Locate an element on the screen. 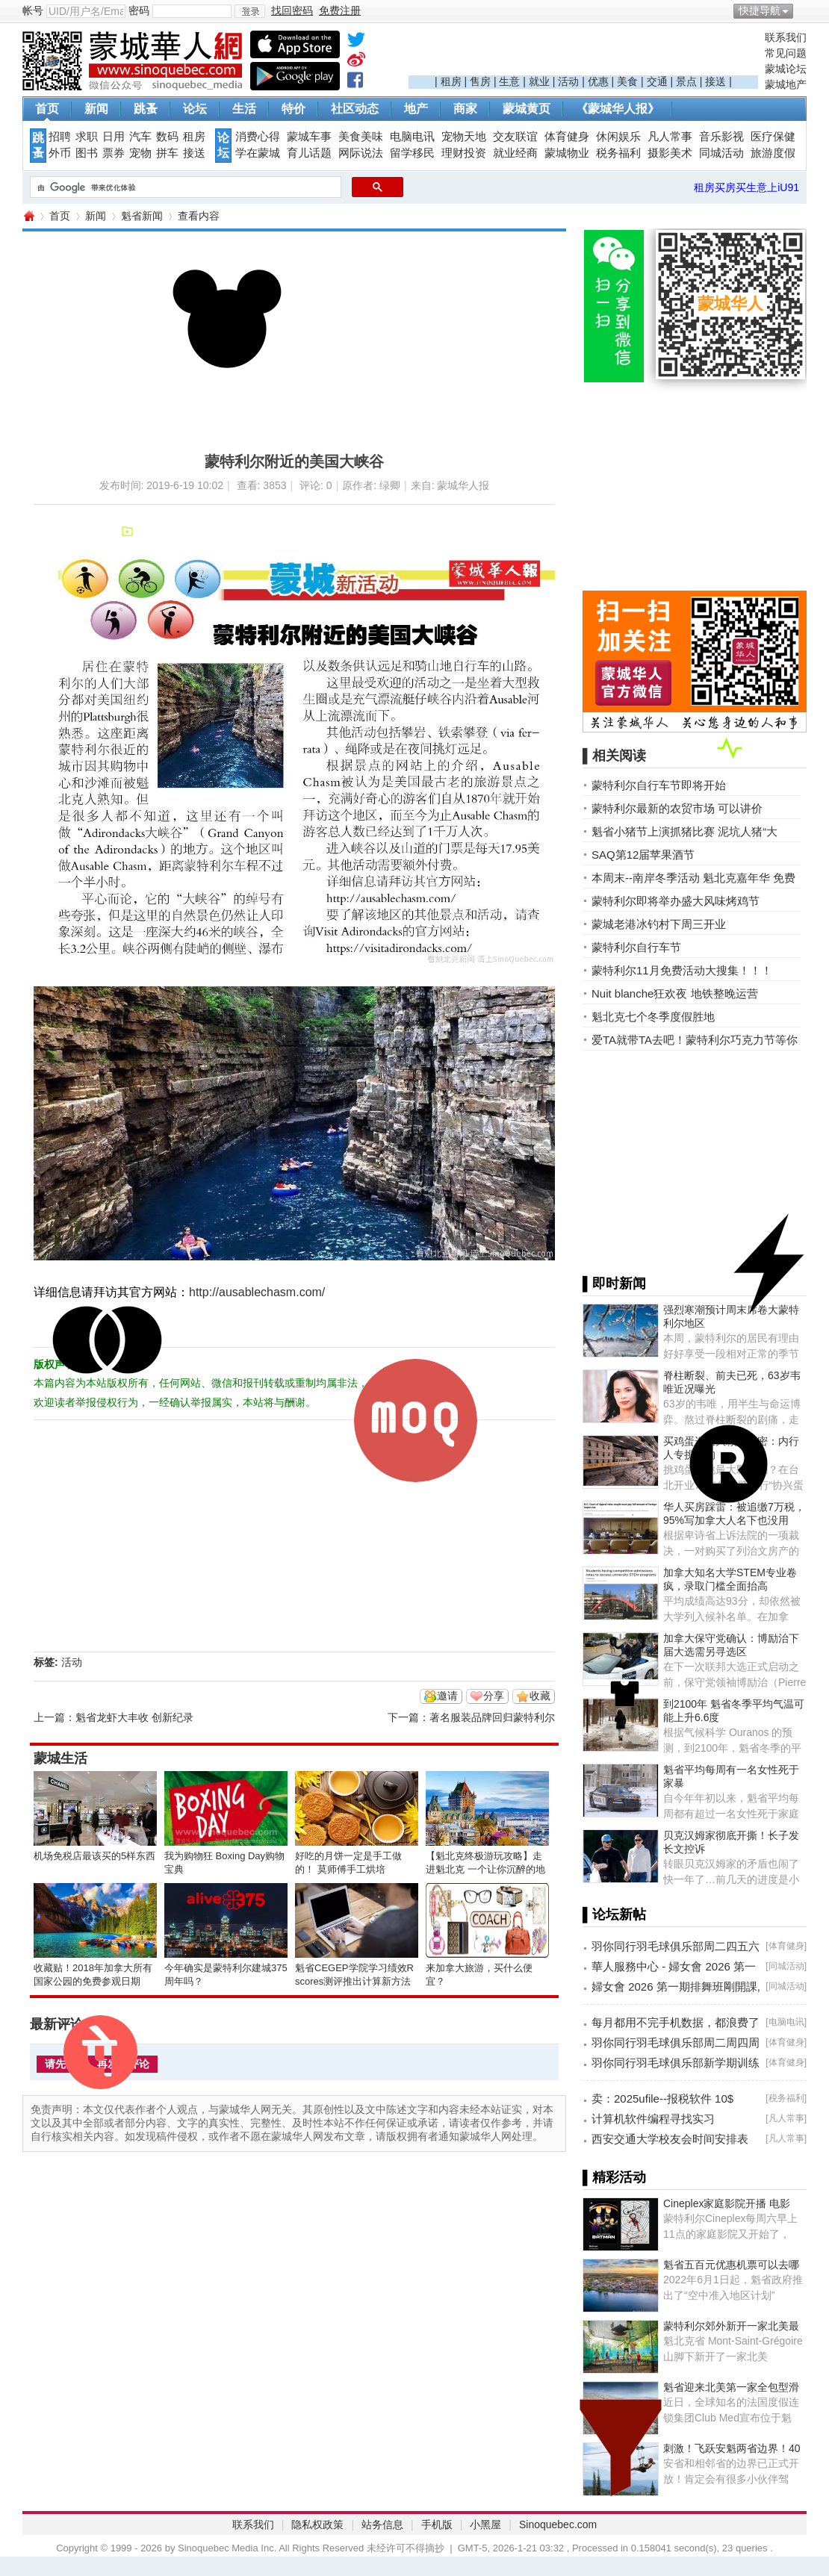 The image size is (829, 2576). view health or heart rate data is located at coordinates (730, 748).